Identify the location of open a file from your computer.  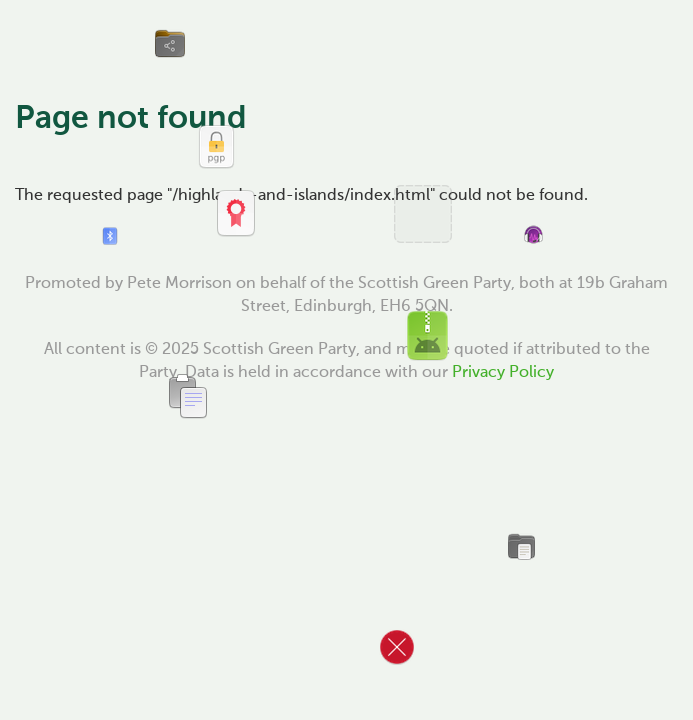
(521, 546).